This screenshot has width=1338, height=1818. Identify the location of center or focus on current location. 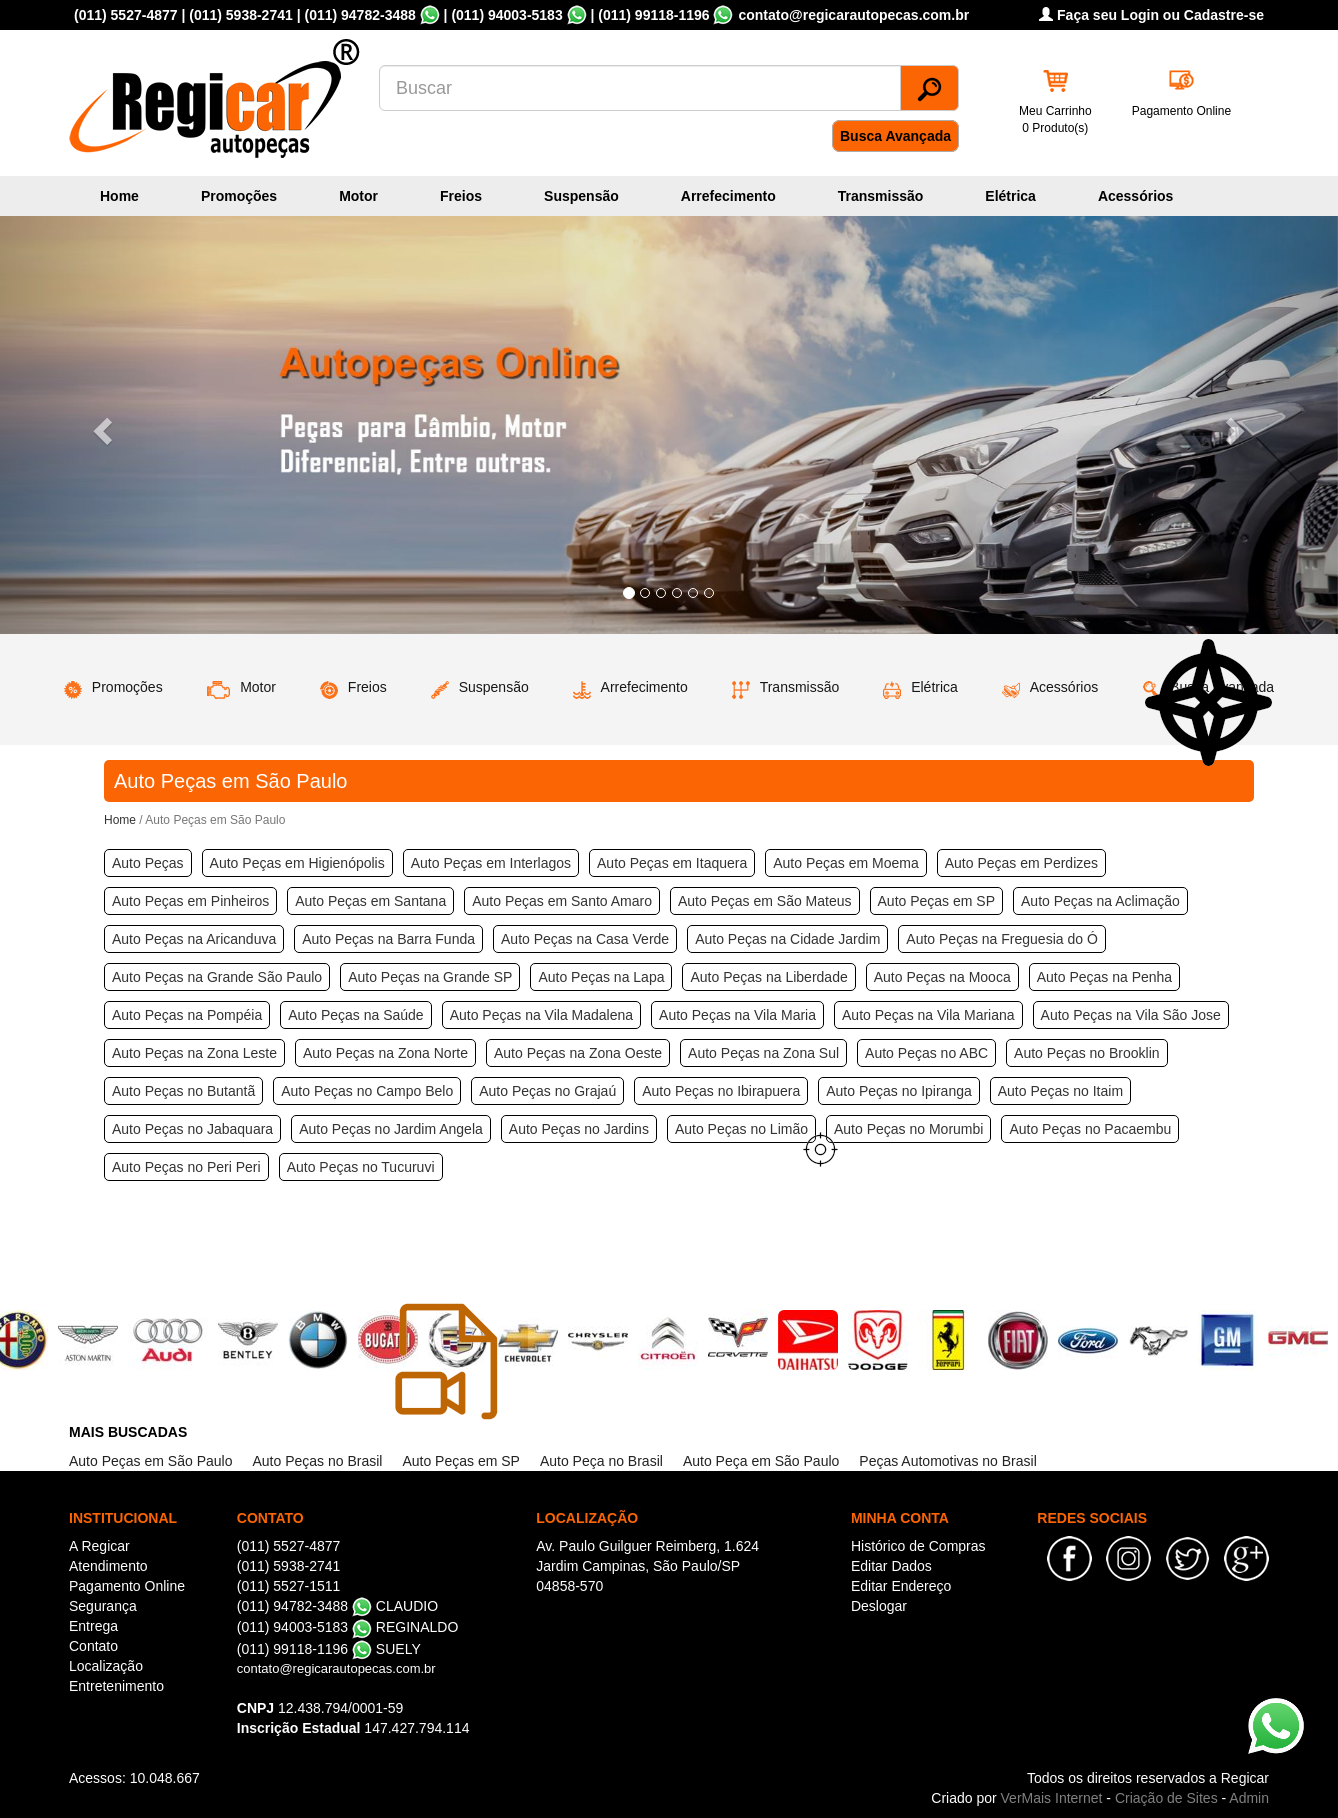
(820, 1149).